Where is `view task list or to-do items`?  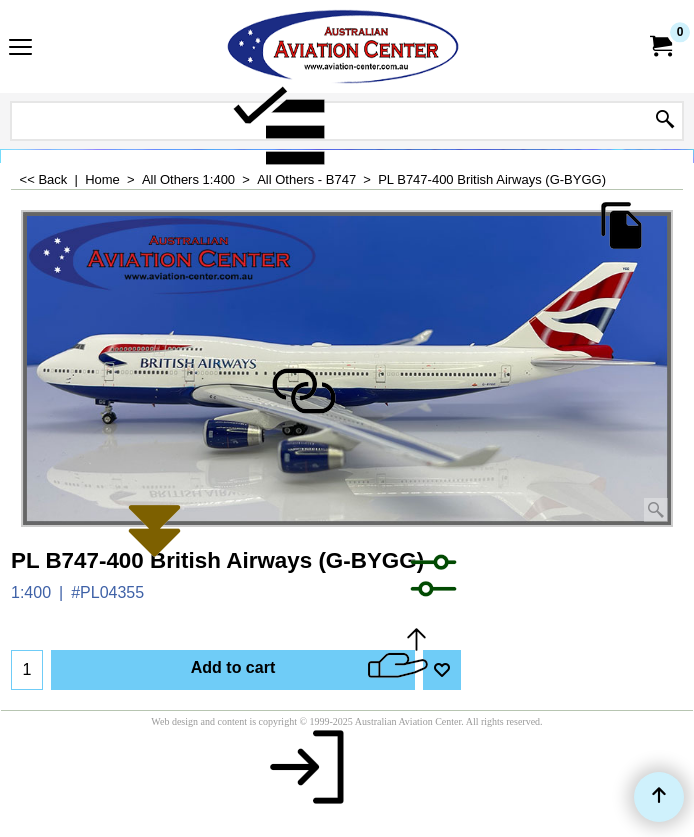 view task list or to-do items is located at coordinates (279, 132).